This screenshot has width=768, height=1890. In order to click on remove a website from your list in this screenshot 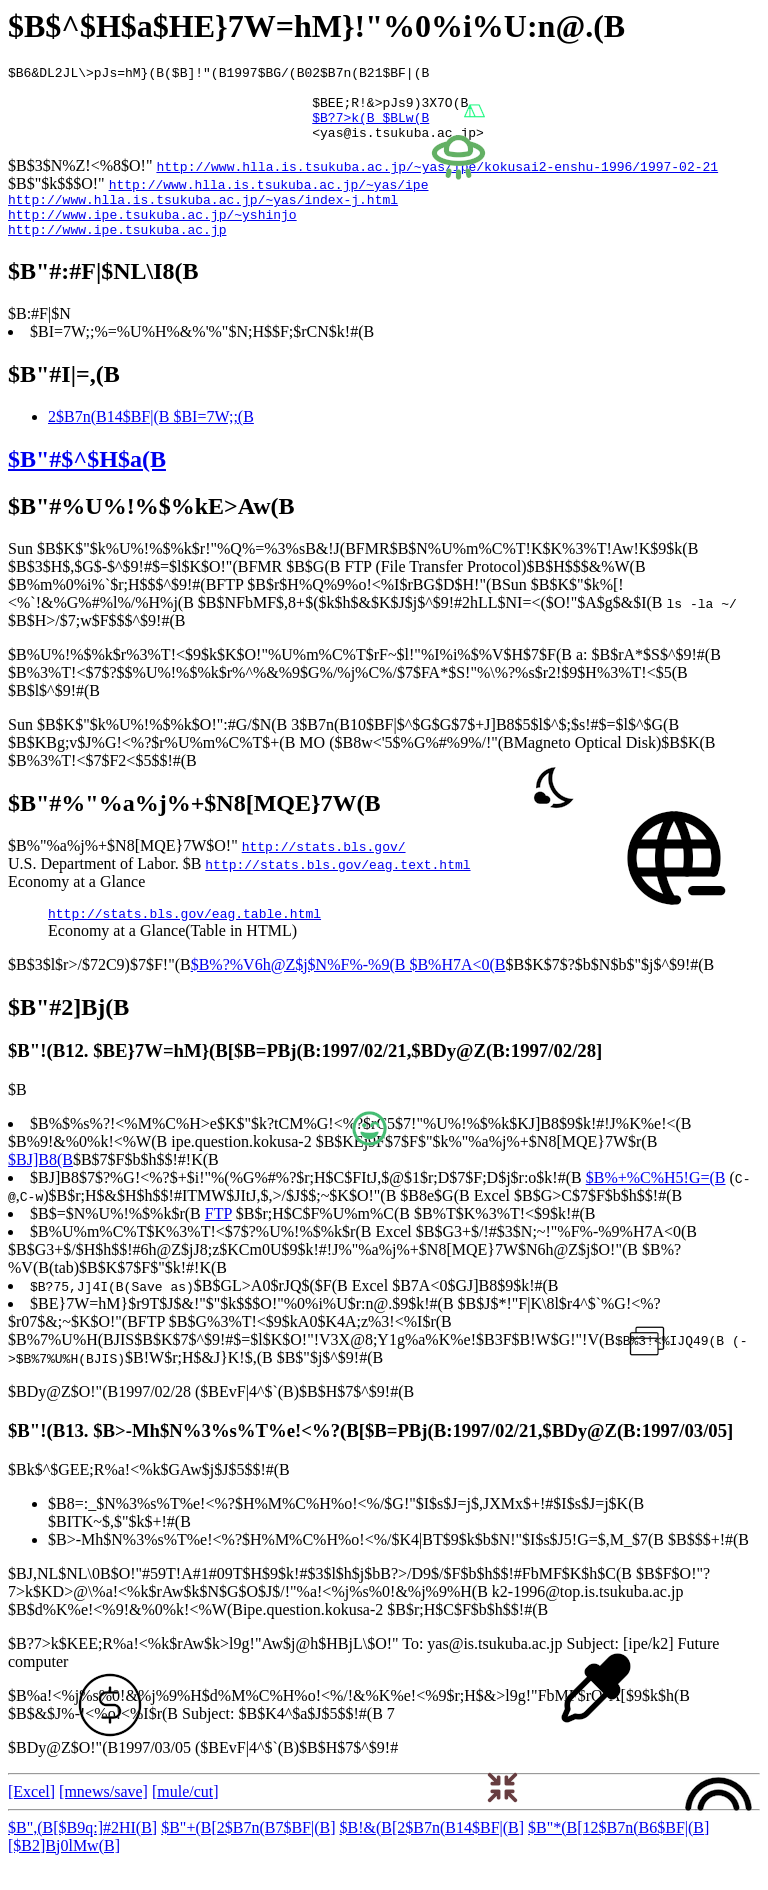, I will do `click(674, 858)`.